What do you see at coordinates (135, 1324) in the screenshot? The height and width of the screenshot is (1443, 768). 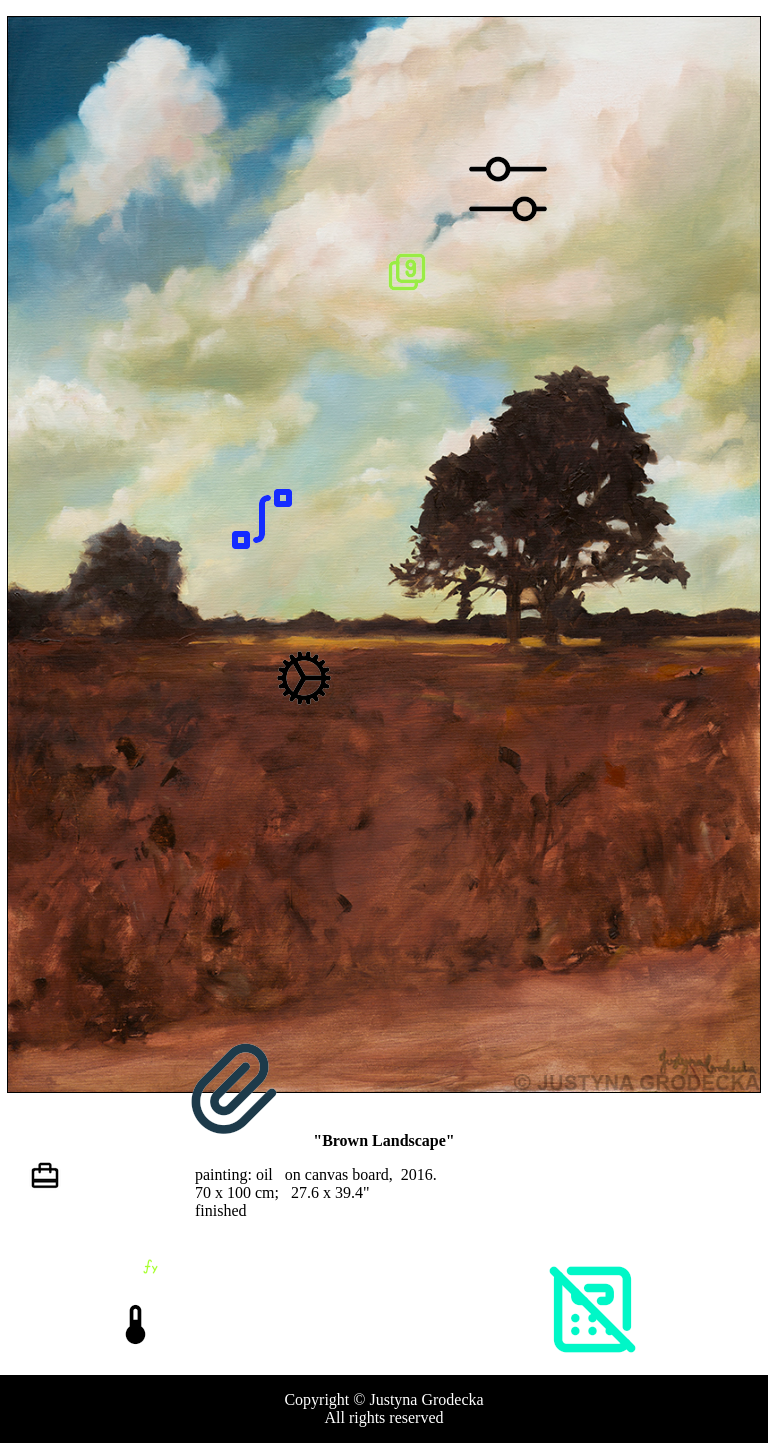 I see `view current temperature` at bounding box center [135, 1324].